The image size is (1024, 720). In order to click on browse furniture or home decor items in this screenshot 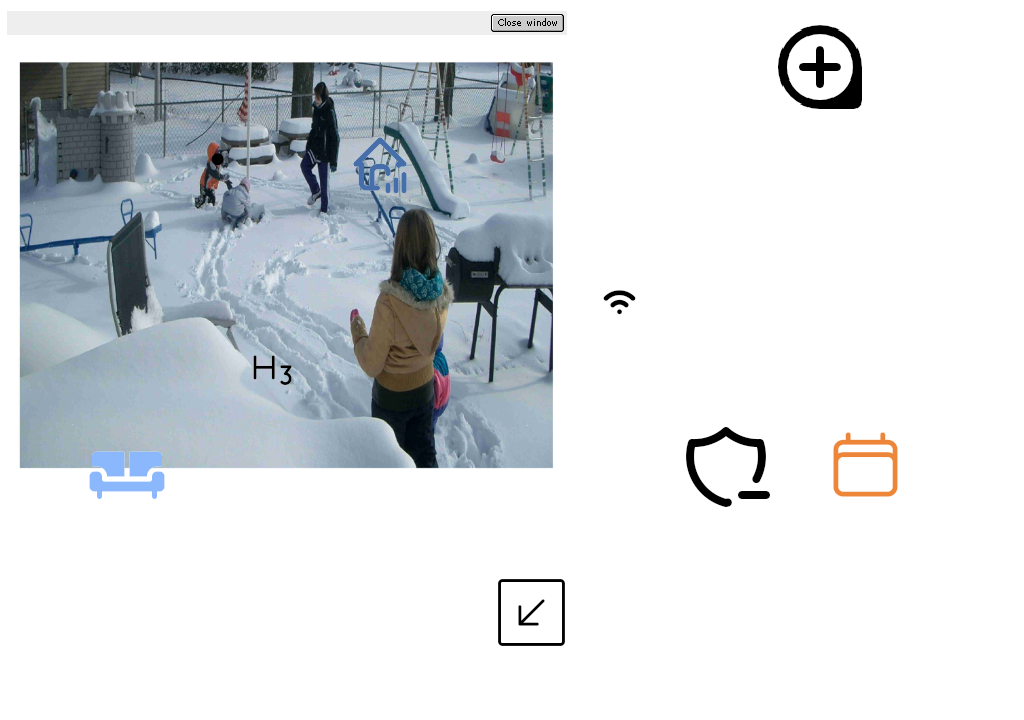, I will do `click(127, 474)`.